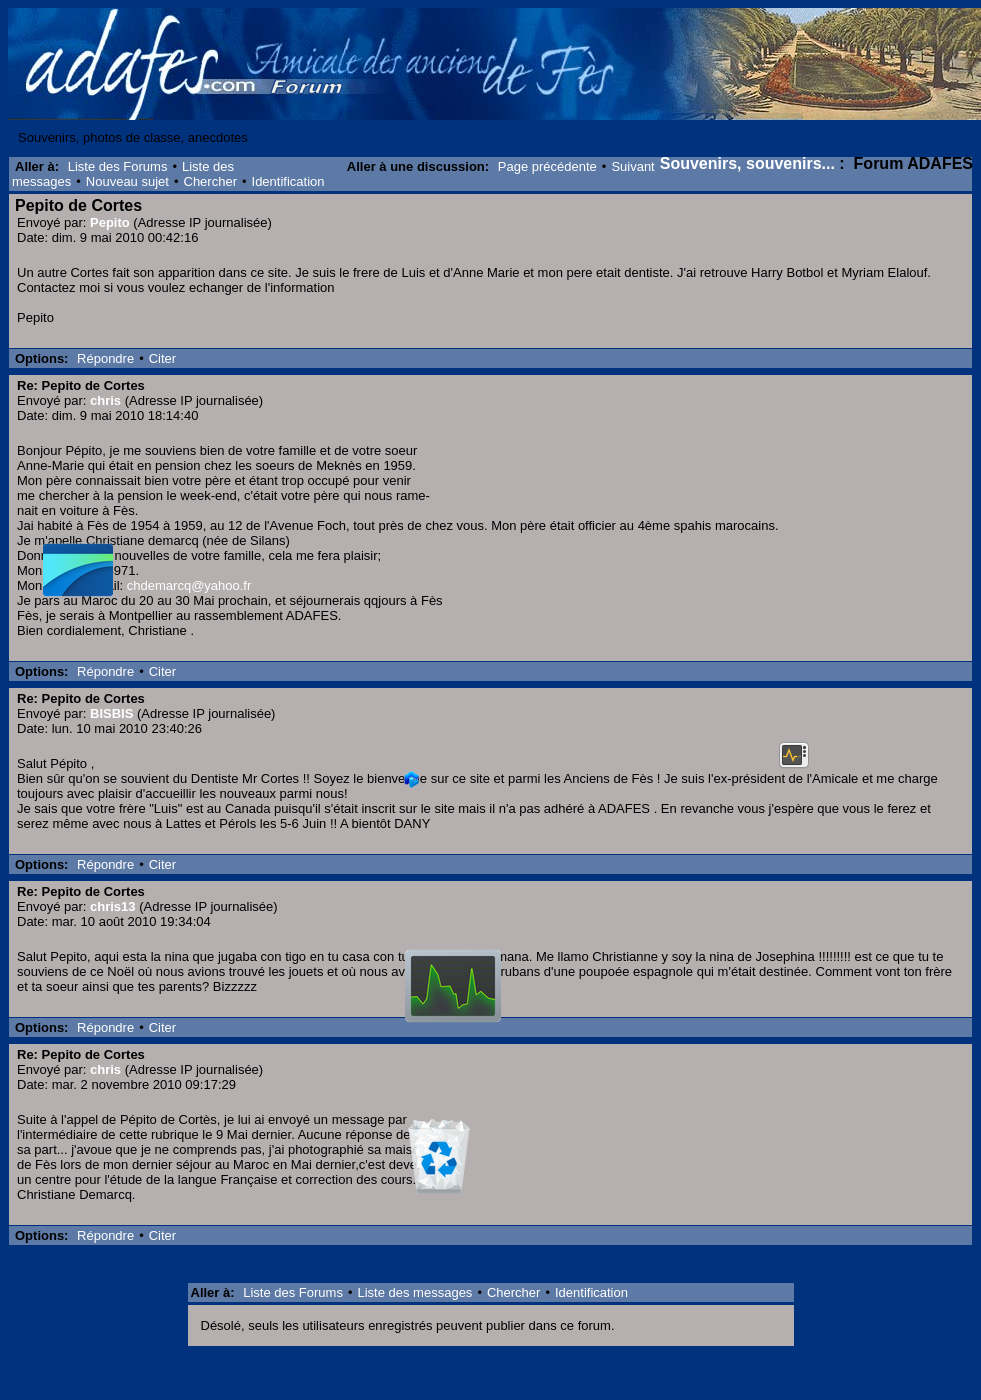  Describe the element at coordinates (794, 755) in the screenshot. I see `open system monitor application` at that location.